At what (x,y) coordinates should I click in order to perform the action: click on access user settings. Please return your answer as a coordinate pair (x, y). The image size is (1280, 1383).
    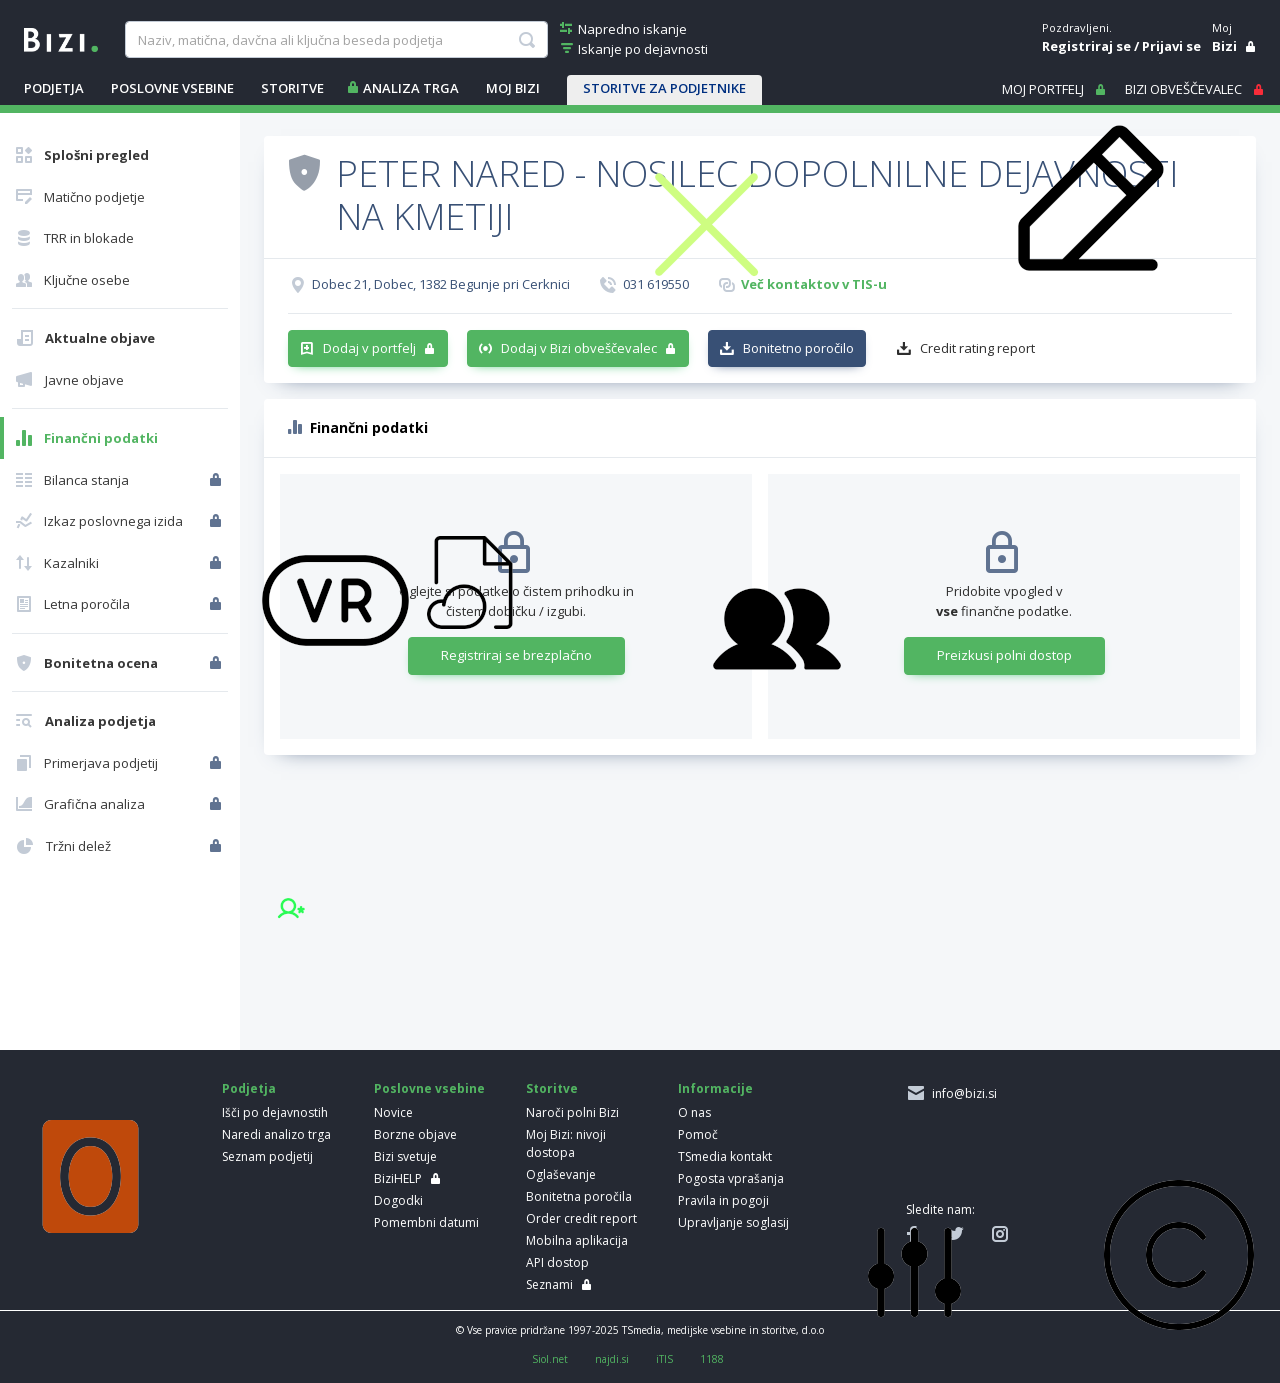
    Looking at the image, I should click on (291, 909).